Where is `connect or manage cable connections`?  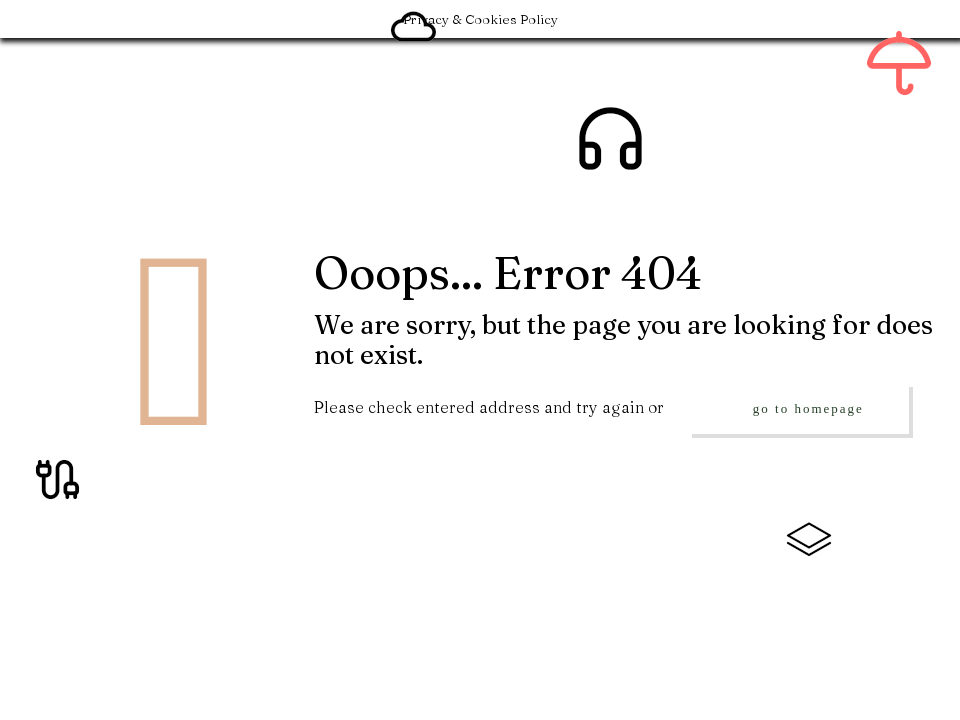 connect or manage cable connections is located at coordinates (57, 479).